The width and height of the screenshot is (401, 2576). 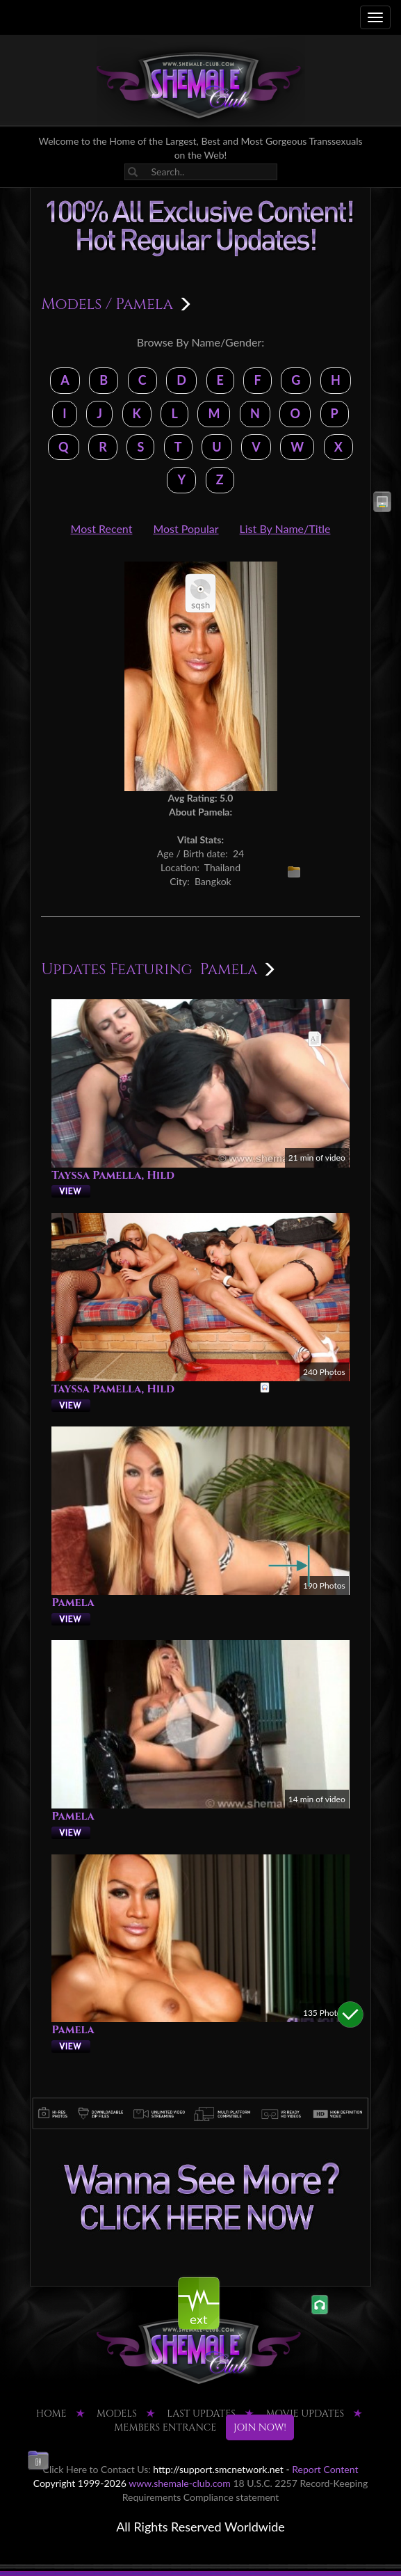 I want to click on open a rich text document, so click(x=315, y=1039).